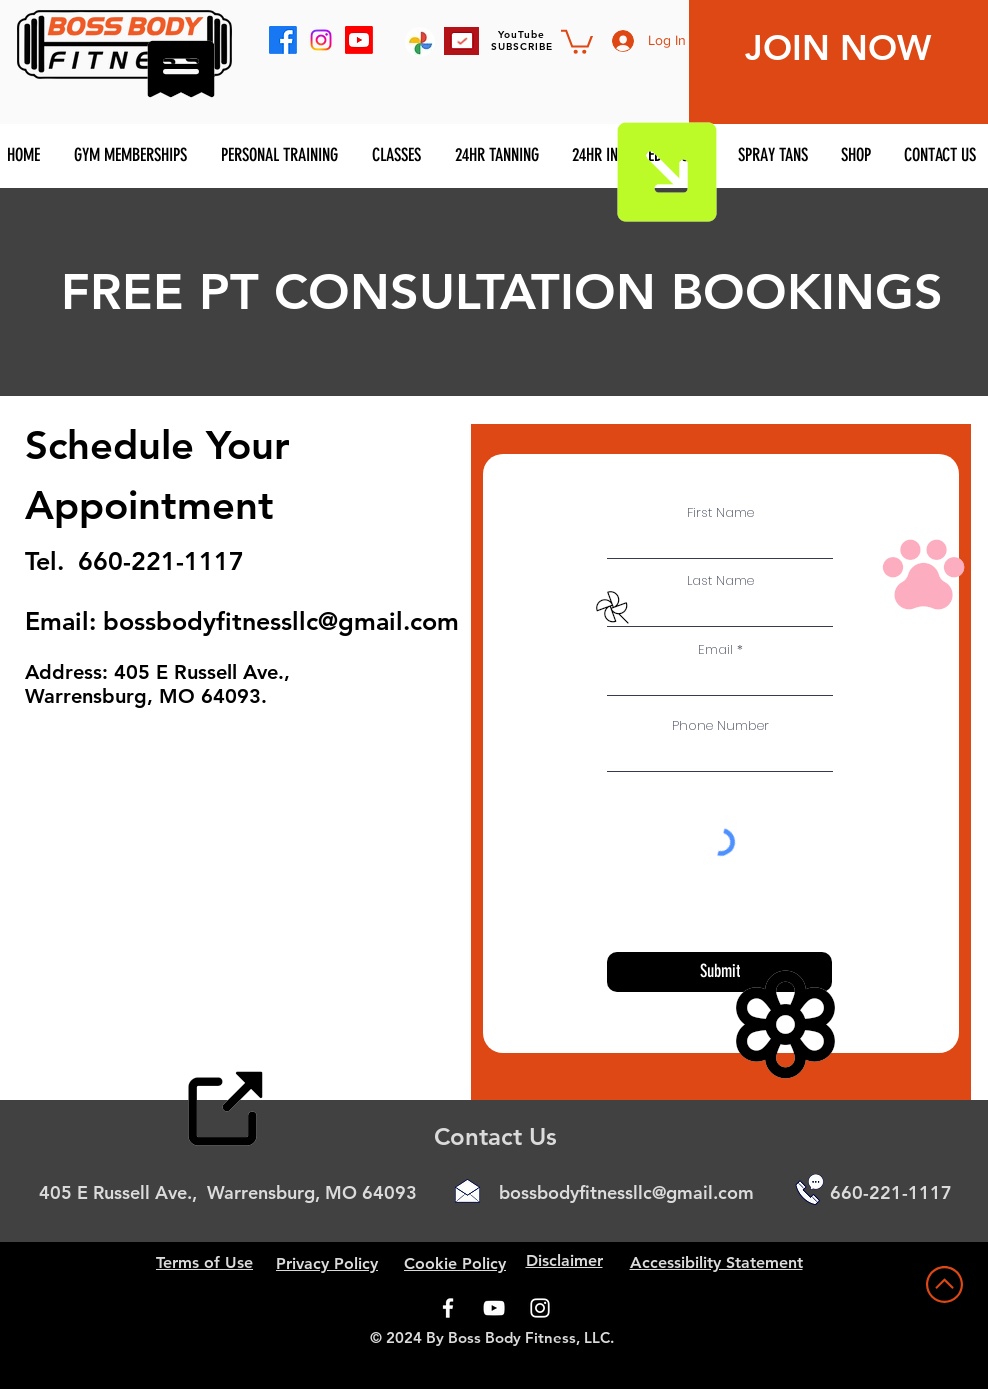  What do you see at coordinates (785, 1024) in the screenshot?
I see `access garden or plant-related features` at bounding box center [785, 1024].